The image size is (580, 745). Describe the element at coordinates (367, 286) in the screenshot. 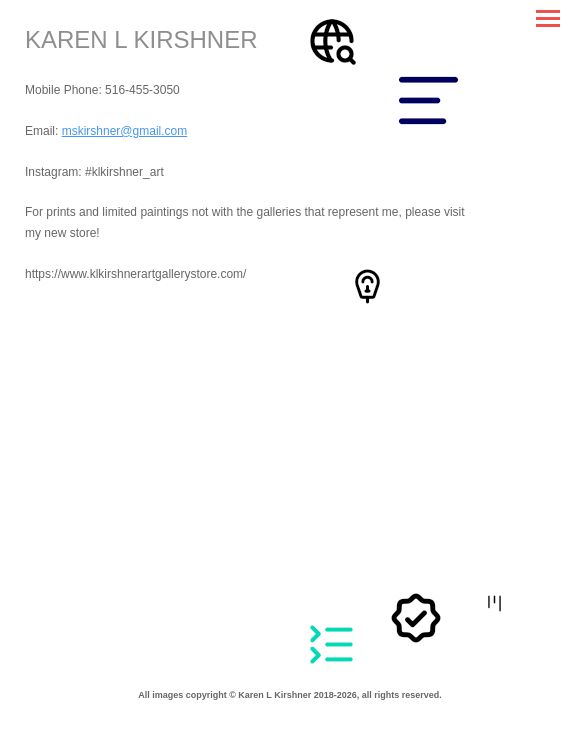

I see `find nearby parking meters` at that location.